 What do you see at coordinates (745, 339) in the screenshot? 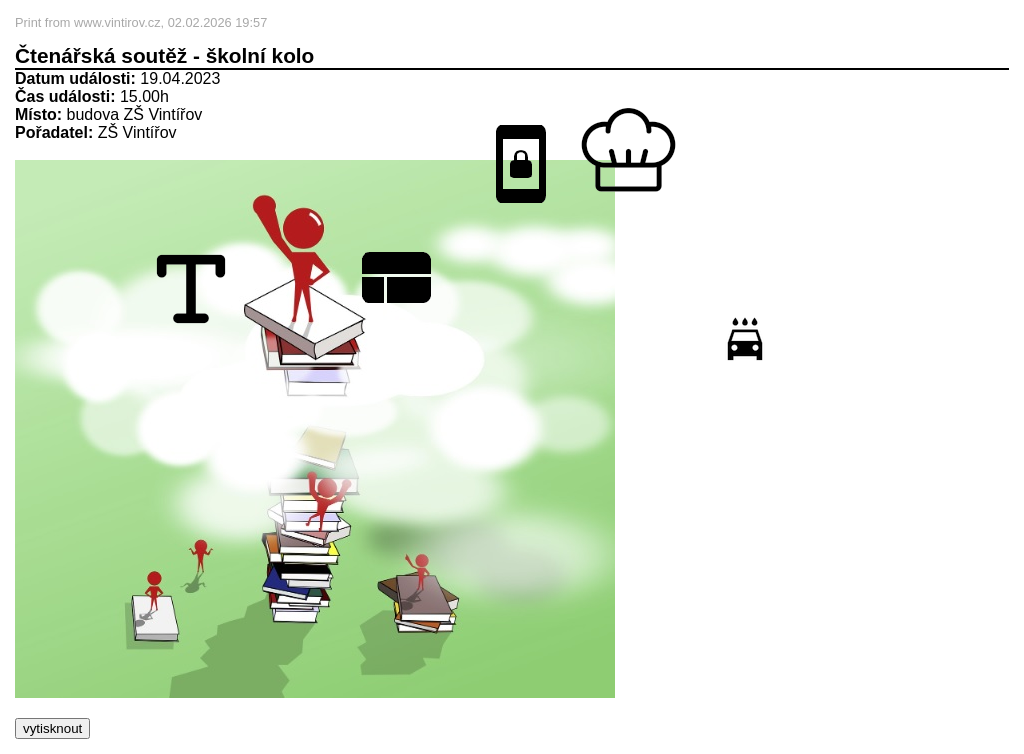
I see `find nearby car wash locations` at bounding box center [745, 339].